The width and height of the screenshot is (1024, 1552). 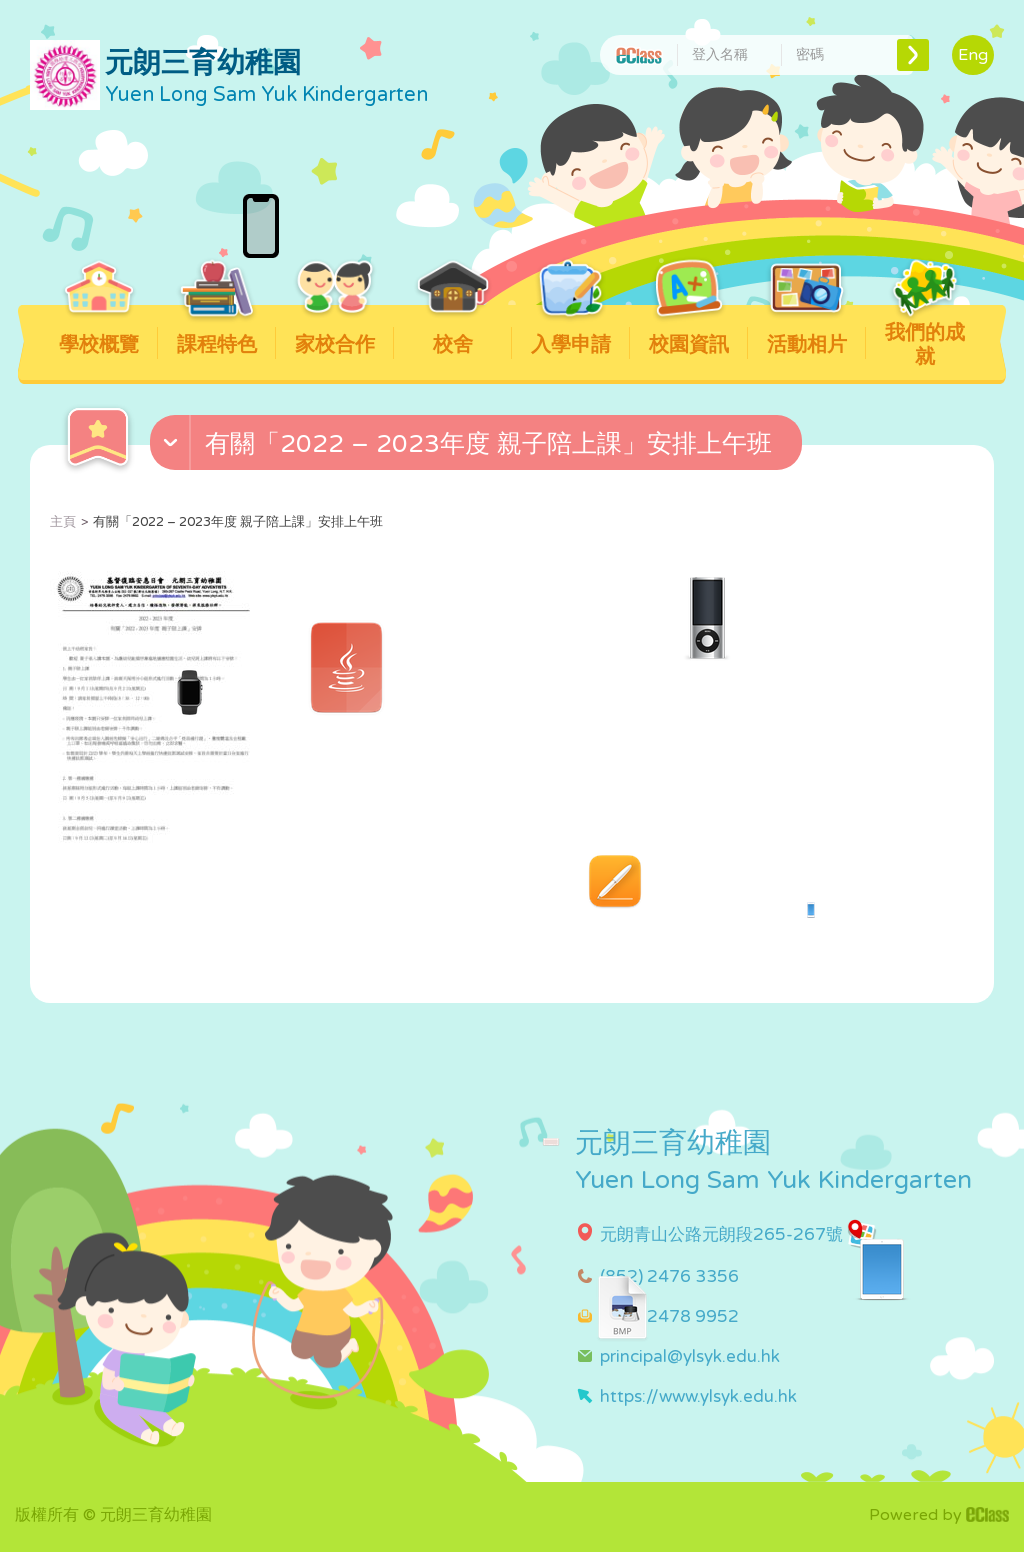 I want to click on manage connected Apple Watch device, so click(x=189, y=692).